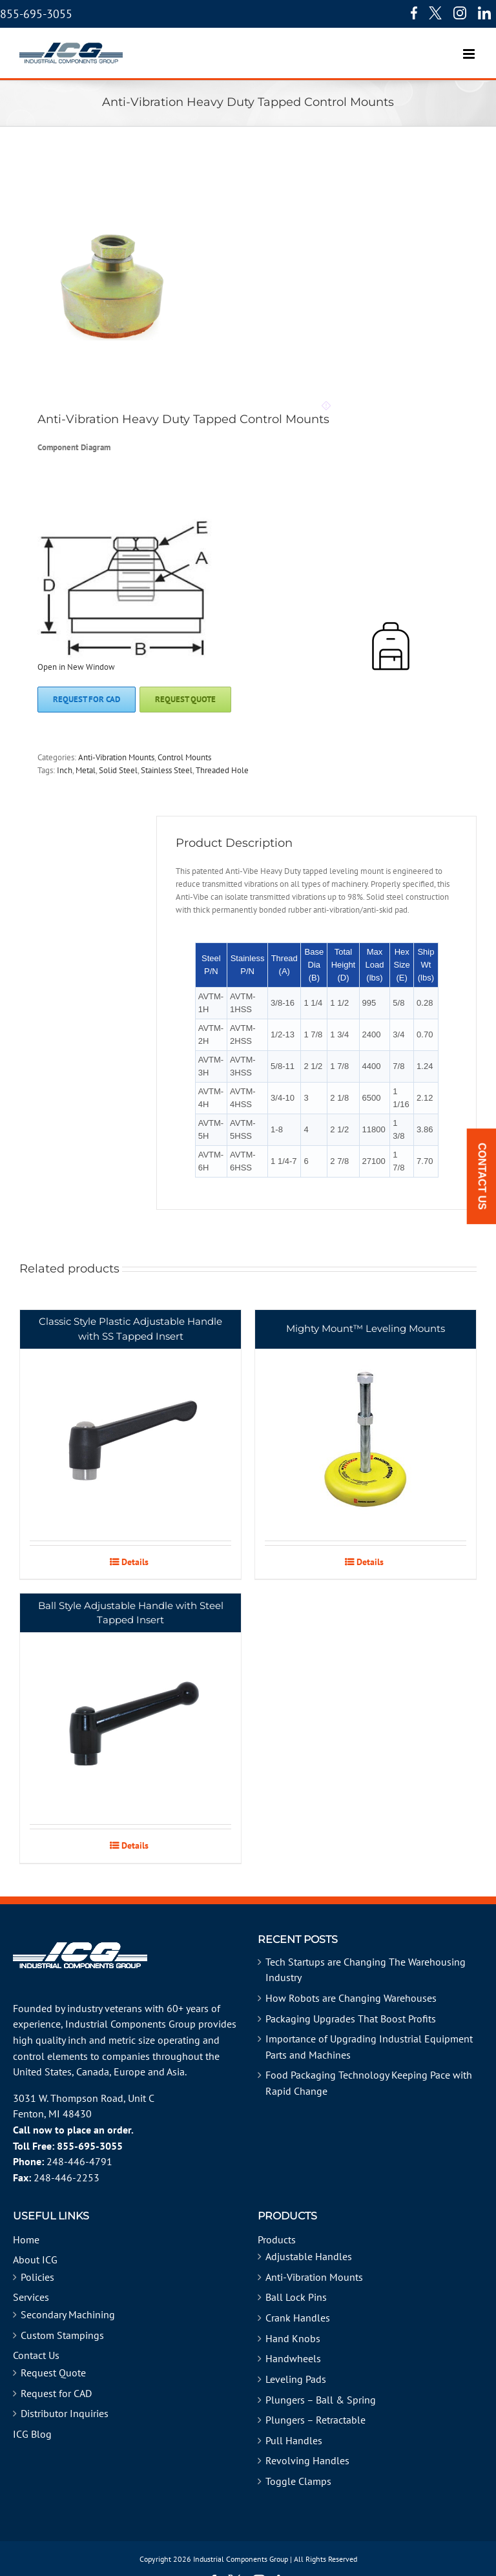 The height and width of the screenshot is (2576, 496). I want to click on access your inventory or storage, so click(391, 648).